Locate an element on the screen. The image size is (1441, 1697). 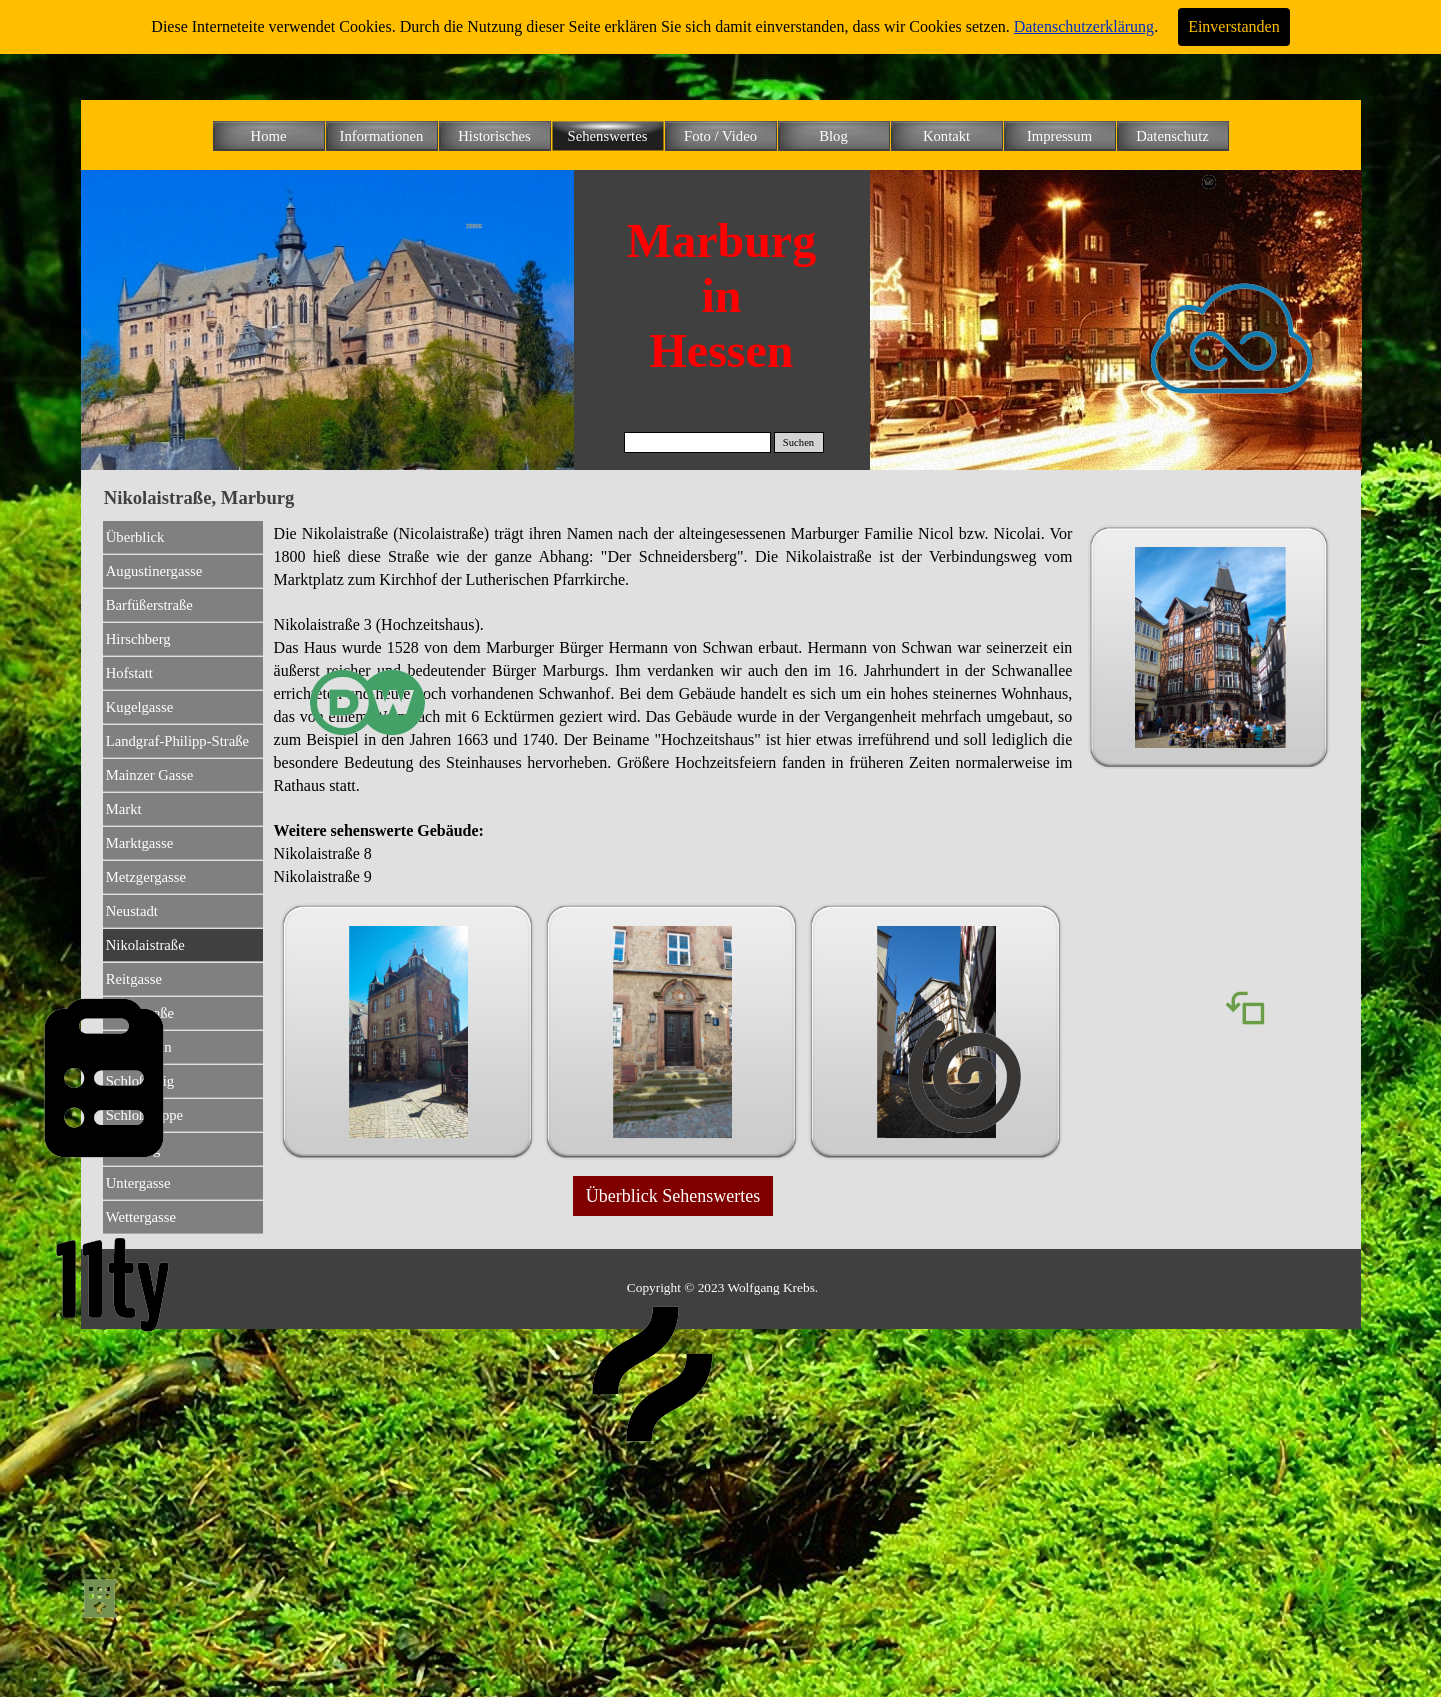
open spotify is located at coordinates (1209, 182).